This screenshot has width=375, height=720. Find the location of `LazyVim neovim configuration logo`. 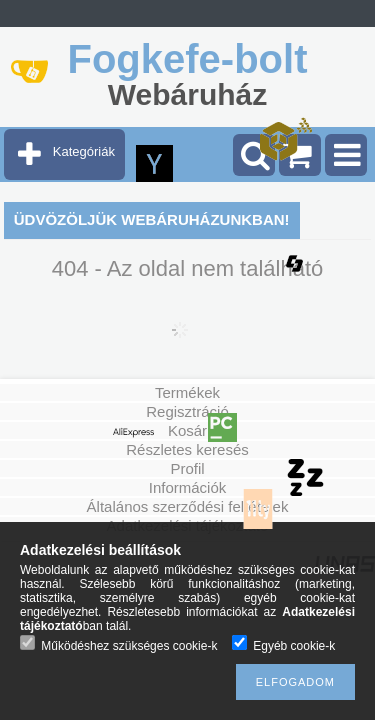

LazyVim neovim configuration logo is located at coordinates (305, 477).